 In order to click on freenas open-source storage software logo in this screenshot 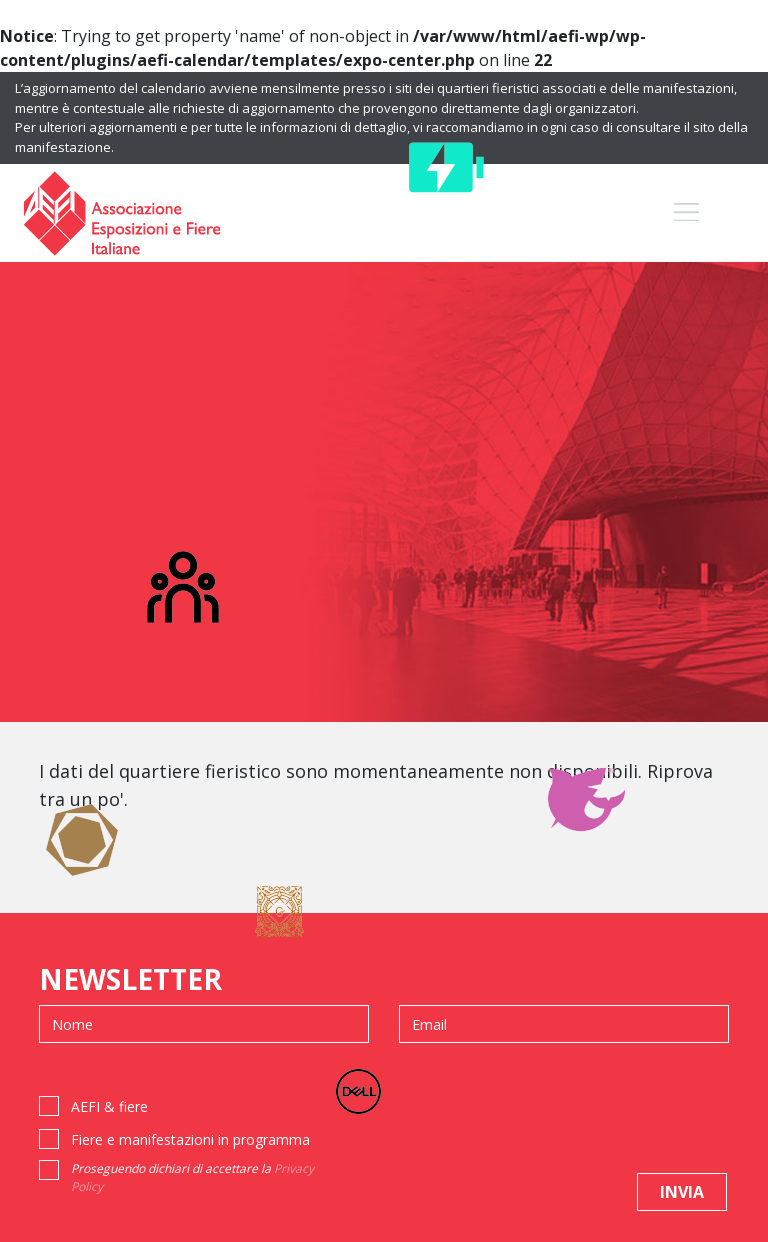, I will do `click(586, 799)`.